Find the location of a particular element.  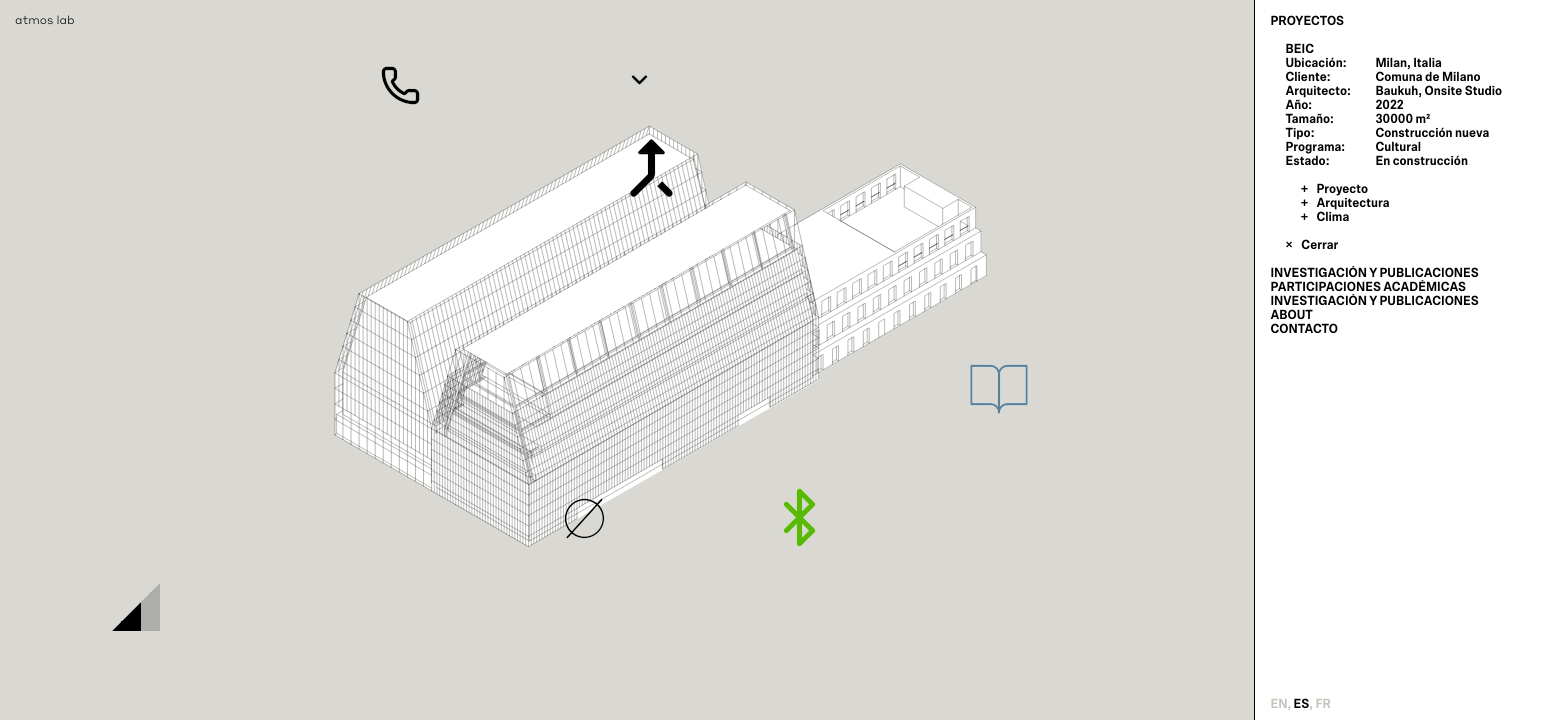

expand a collapsed section or dropdown menu is located at coordinates (639, 79).